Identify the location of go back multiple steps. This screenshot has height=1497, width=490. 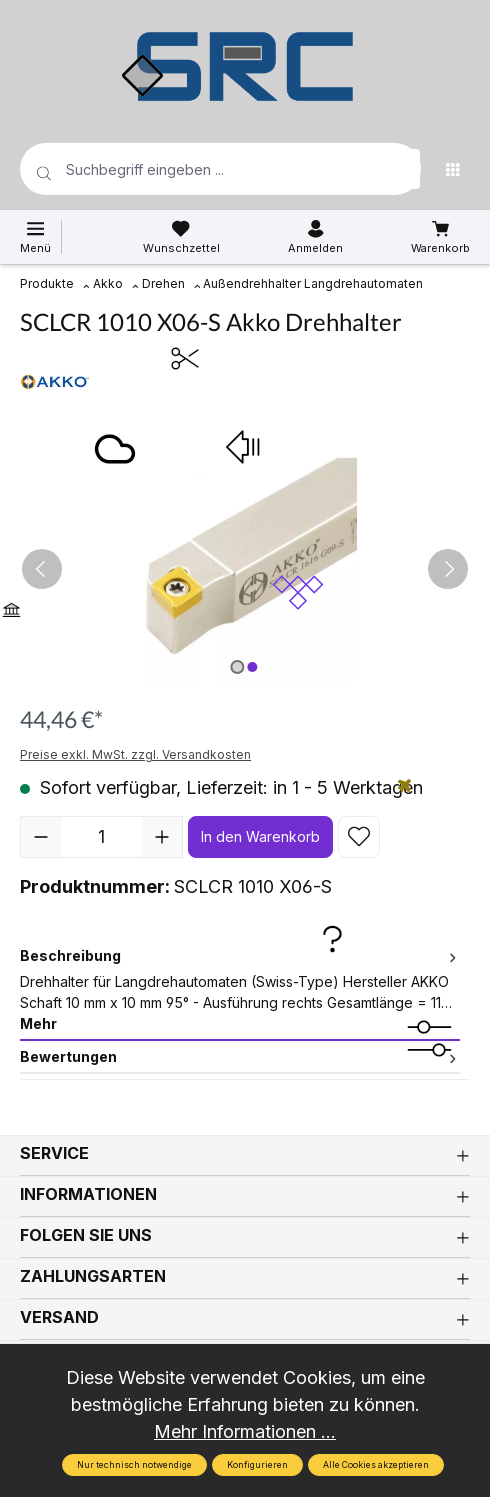
(244, 447).